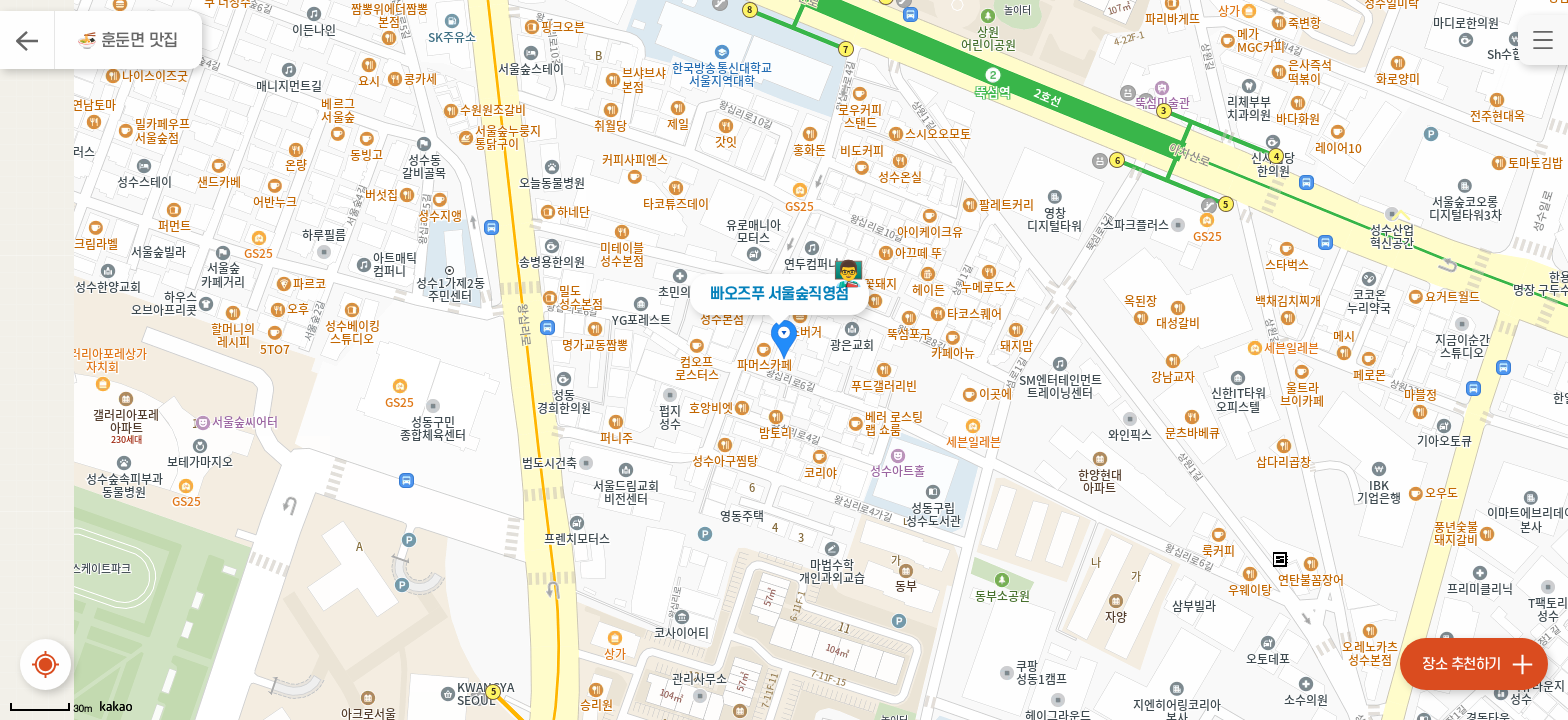 This screenshot has height=720, width=1568. What do you see at coordinates (1401, 215) in the screenshot?
I see `collapse an expanded section` at bounding box center [1401, 215].